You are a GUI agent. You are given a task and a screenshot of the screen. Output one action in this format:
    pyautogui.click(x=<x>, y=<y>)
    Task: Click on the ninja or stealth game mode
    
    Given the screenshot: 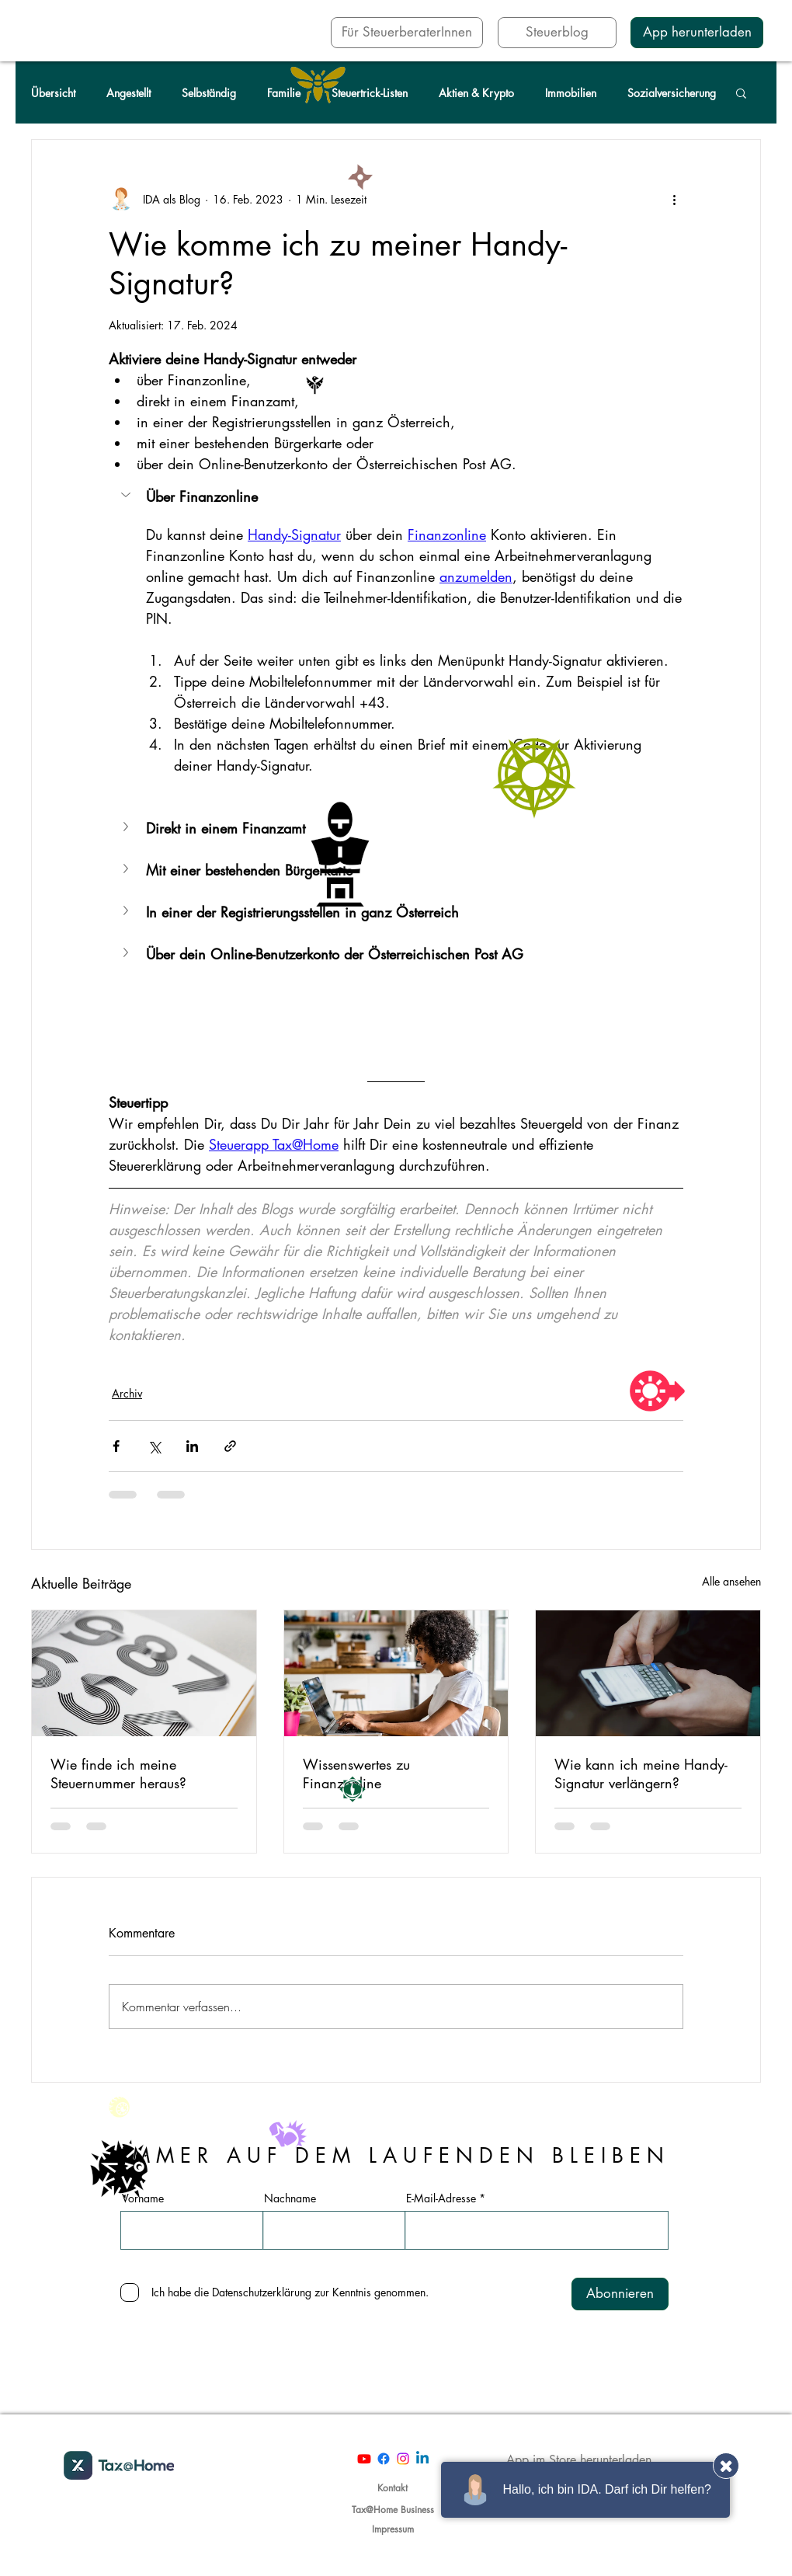 What is the action you would take?
    pyautogui.click(x=360, y=177)
    